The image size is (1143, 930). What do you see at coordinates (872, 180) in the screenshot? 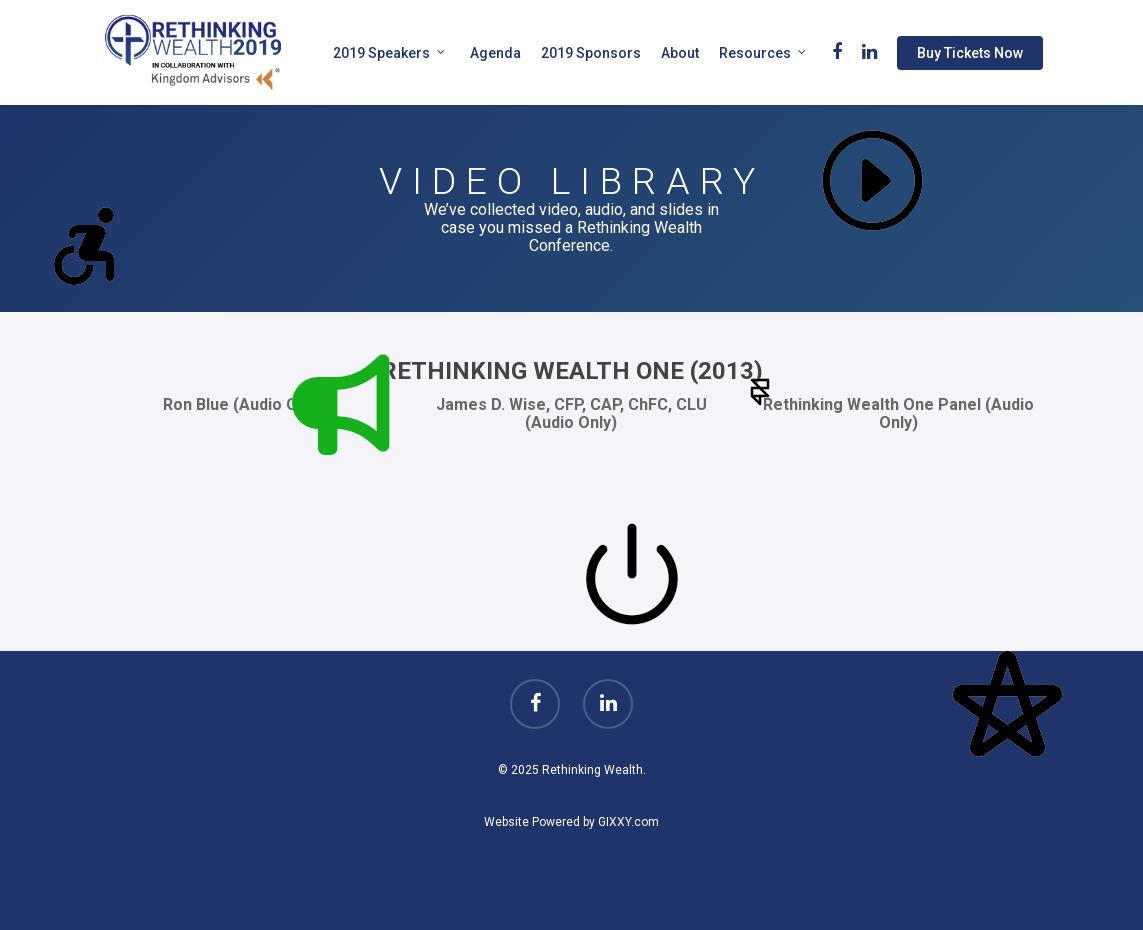
I see `play media or video content` at bounding box center [872, 180].